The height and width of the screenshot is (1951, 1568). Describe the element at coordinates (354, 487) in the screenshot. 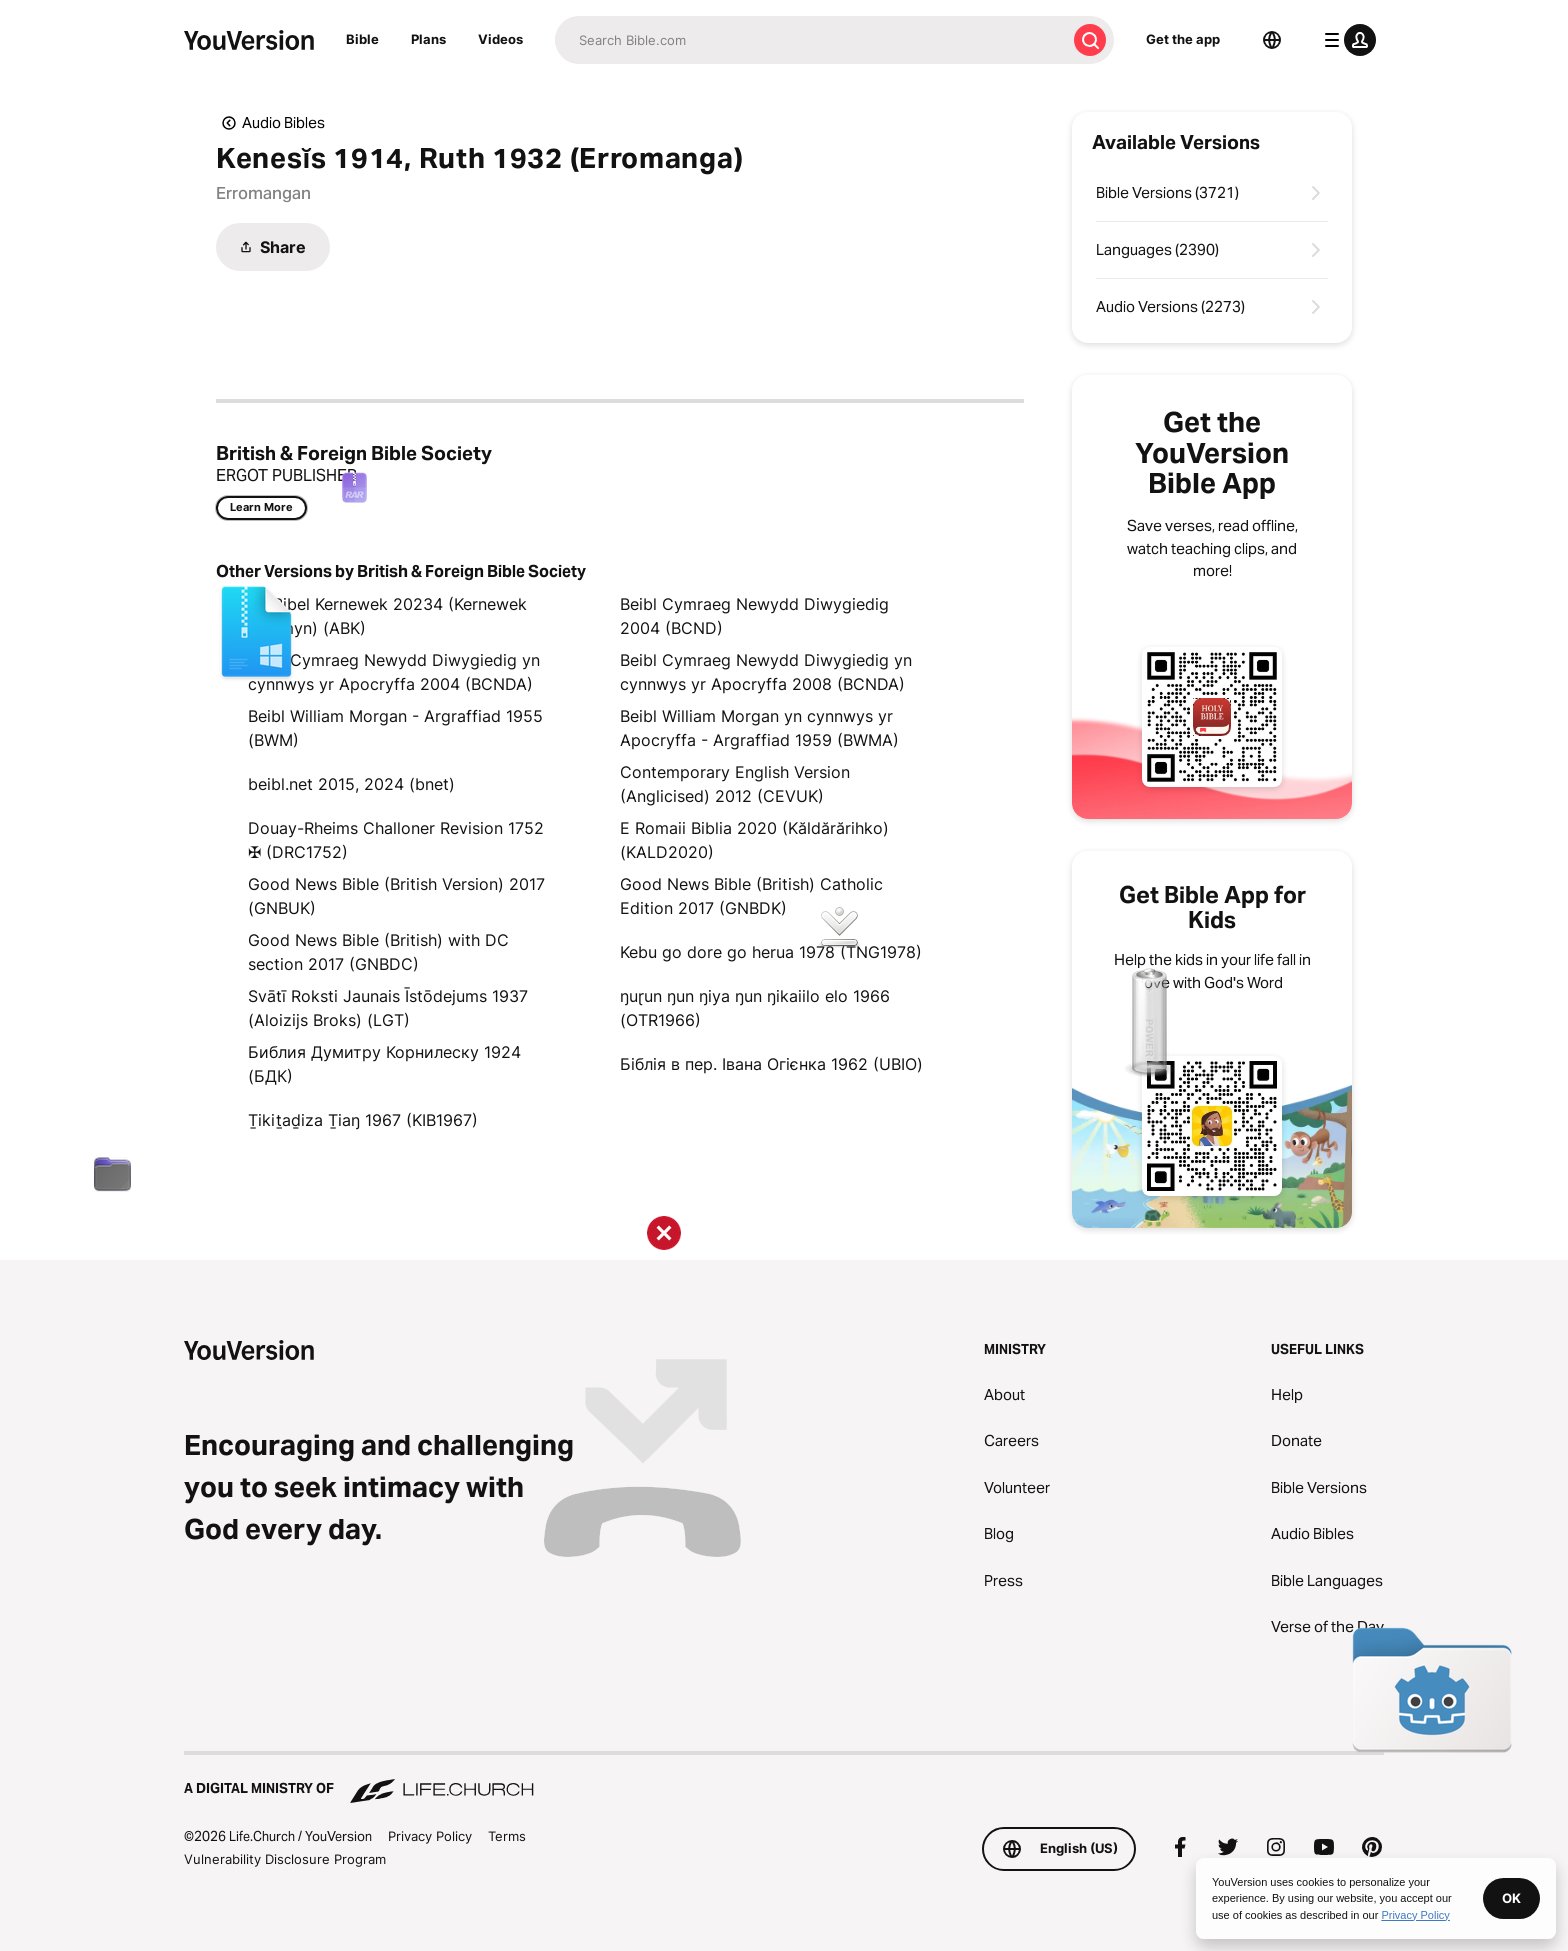

I see `a compressed RAR archive file` at that location.